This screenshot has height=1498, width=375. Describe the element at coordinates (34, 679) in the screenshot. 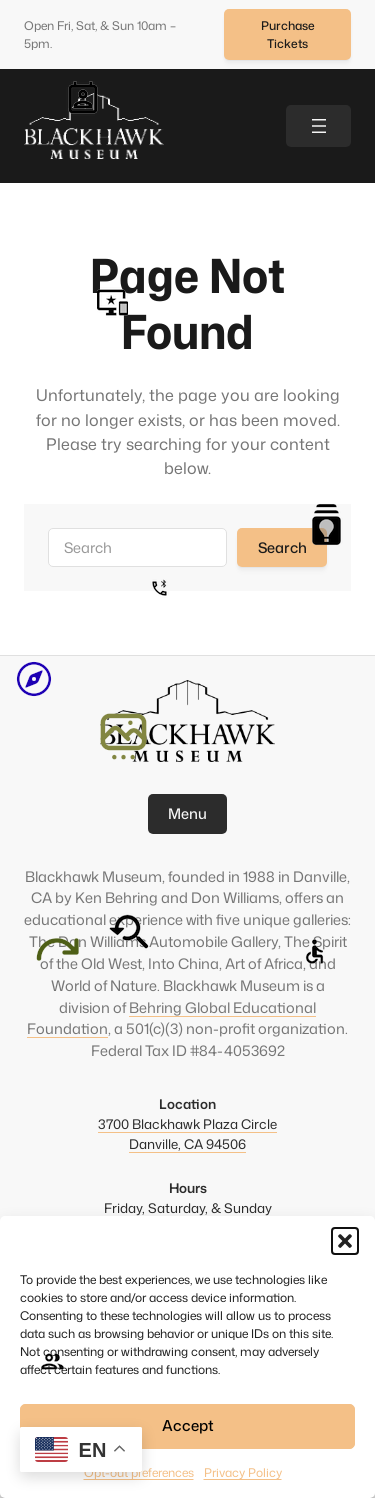

I see `access navigation or direction features` at that location.